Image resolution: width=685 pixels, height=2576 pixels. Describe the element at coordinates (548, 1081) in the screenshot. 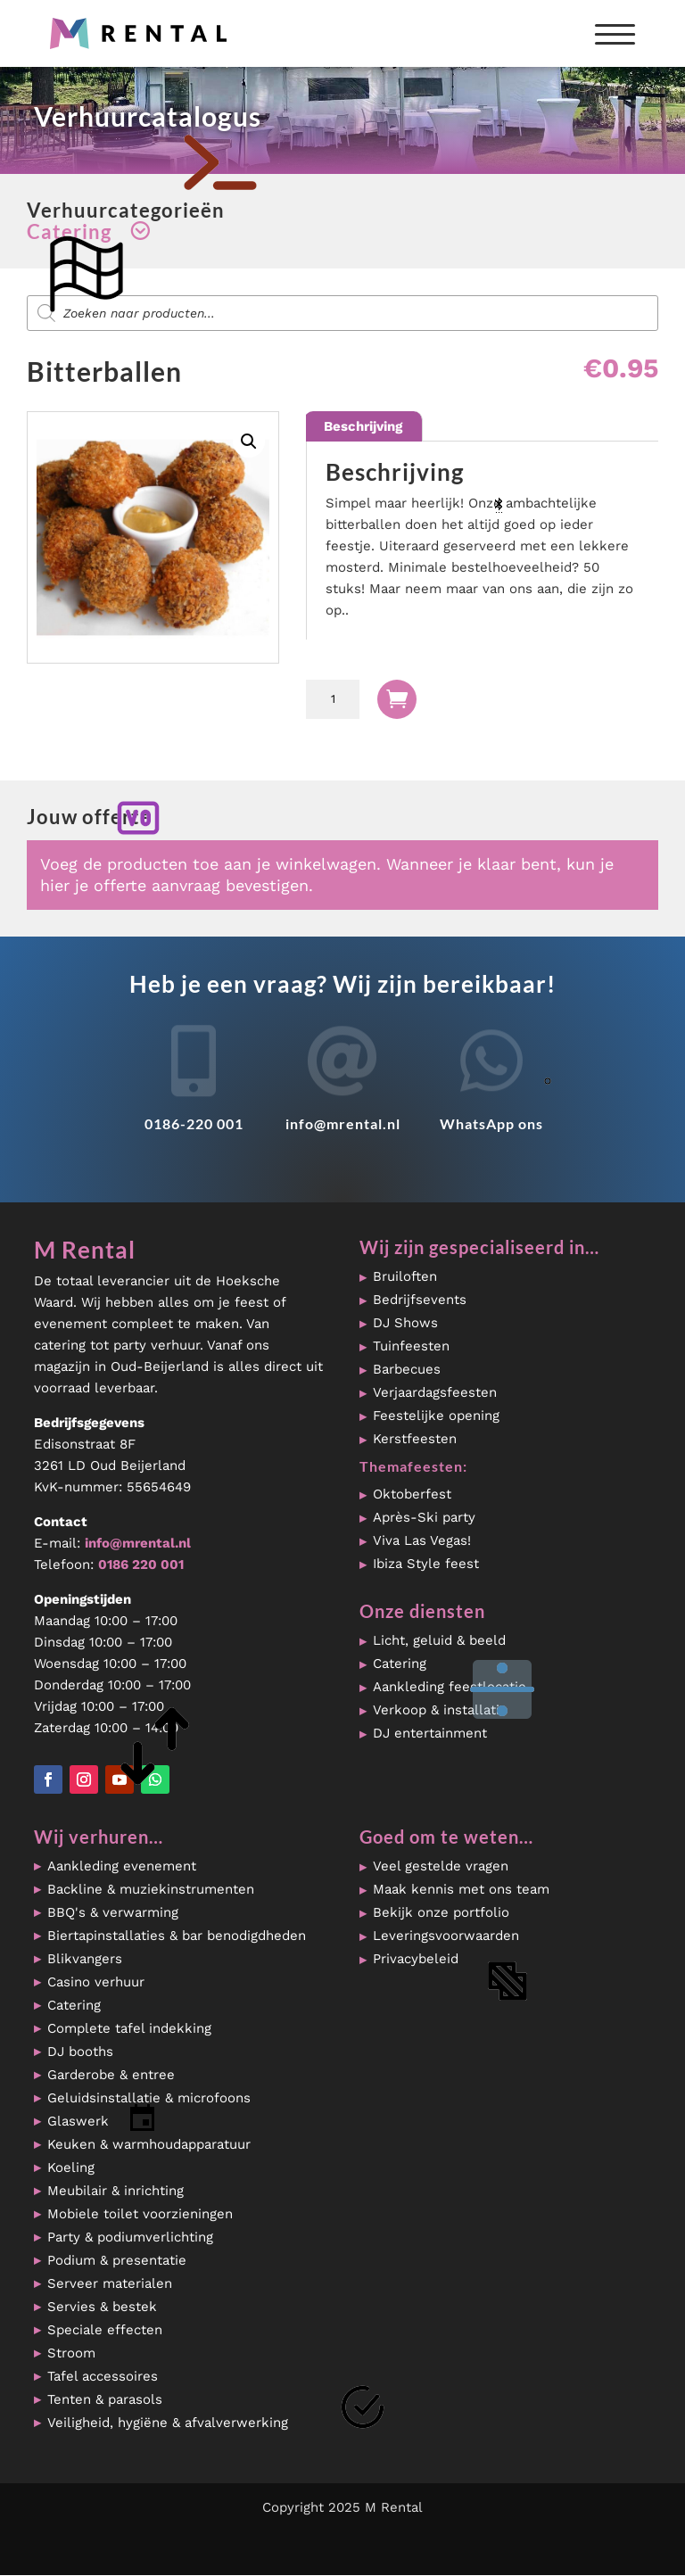

I see `indicates an unselected or inactive radio button option` at that location.